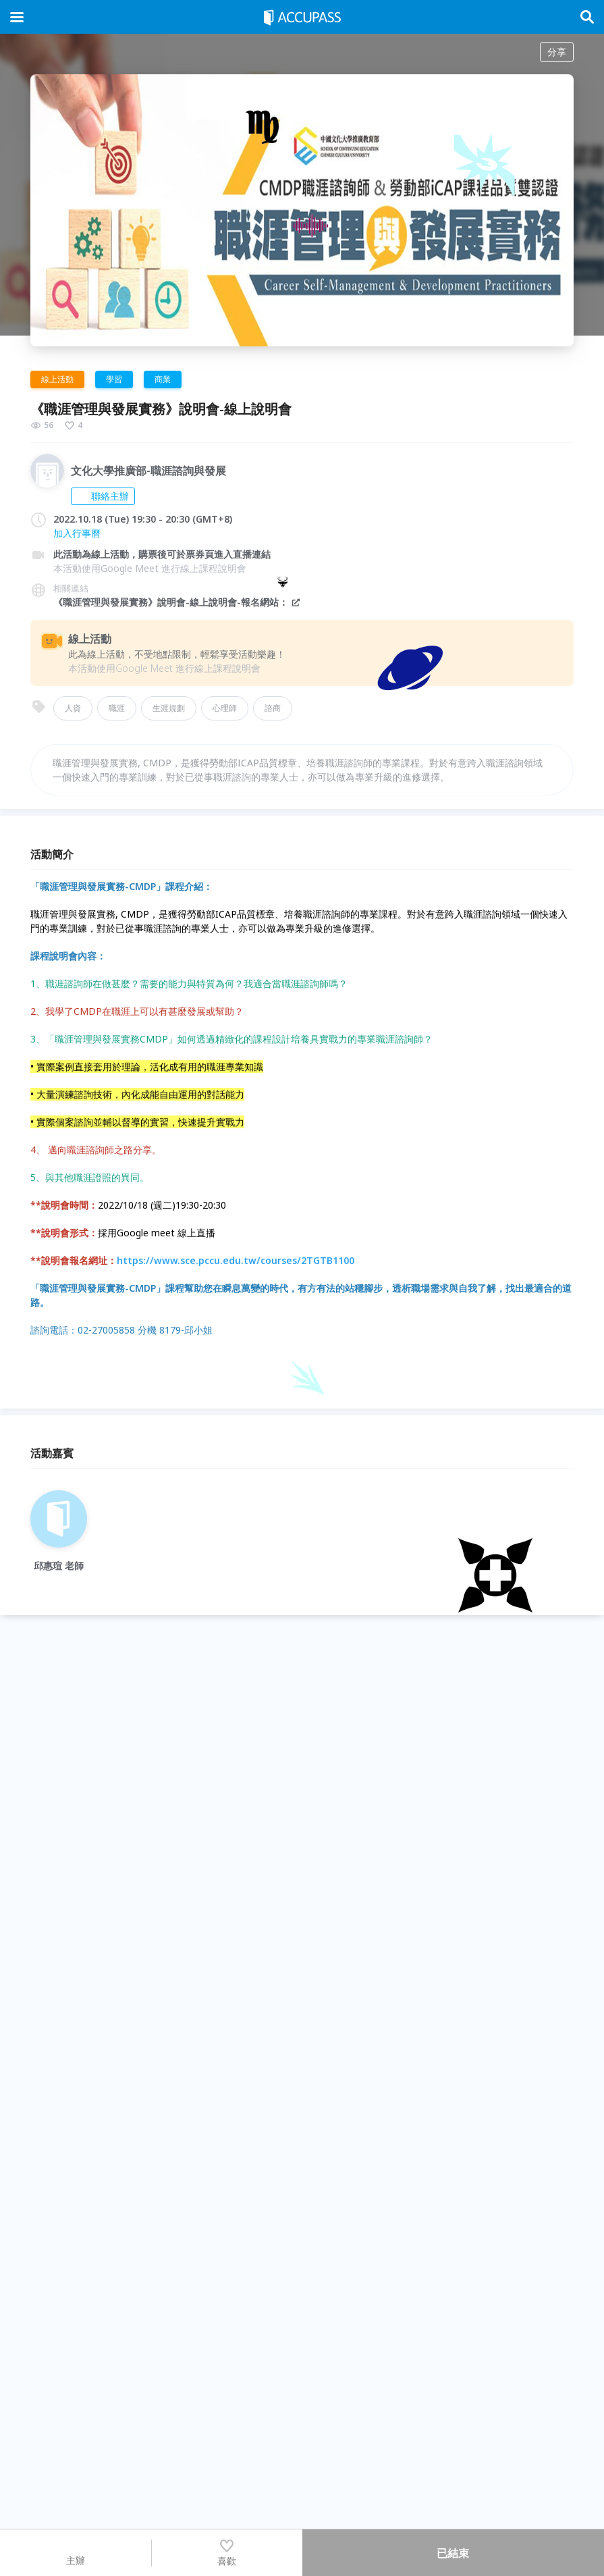 The height and width of the screenshot is (2576, 604). Describe the element at coordinates (307, 1377) in the screenshot. I see `equip or select paper arrows as ammunition` at that location.